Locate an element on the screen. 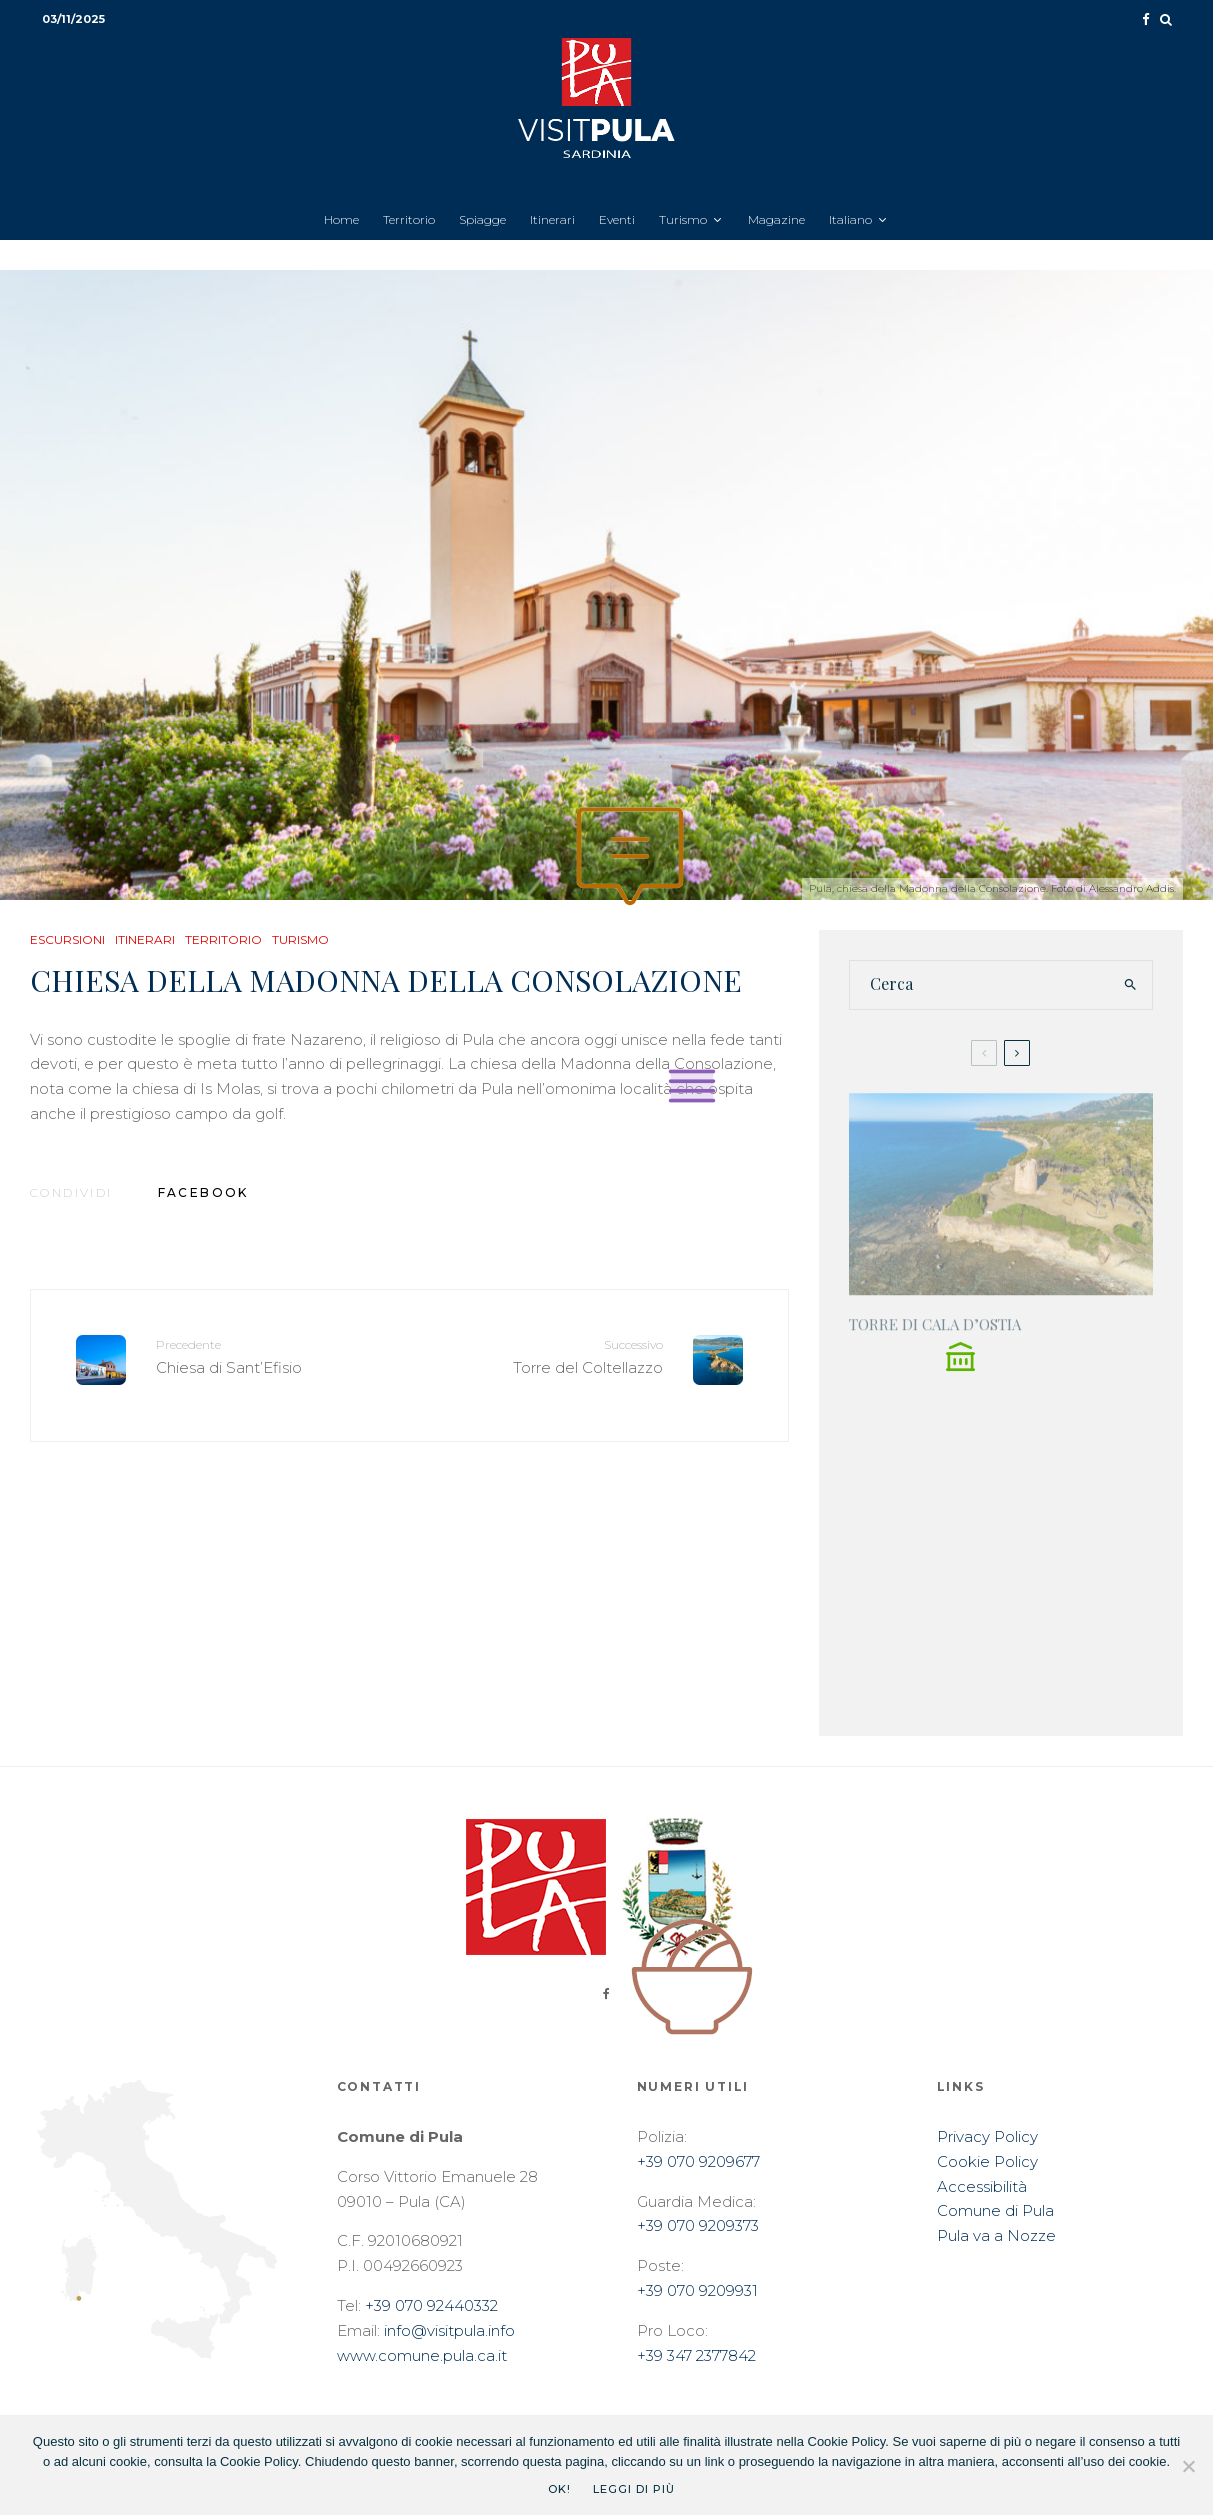  access banking or financial services is located at coordinates (960, 1356).